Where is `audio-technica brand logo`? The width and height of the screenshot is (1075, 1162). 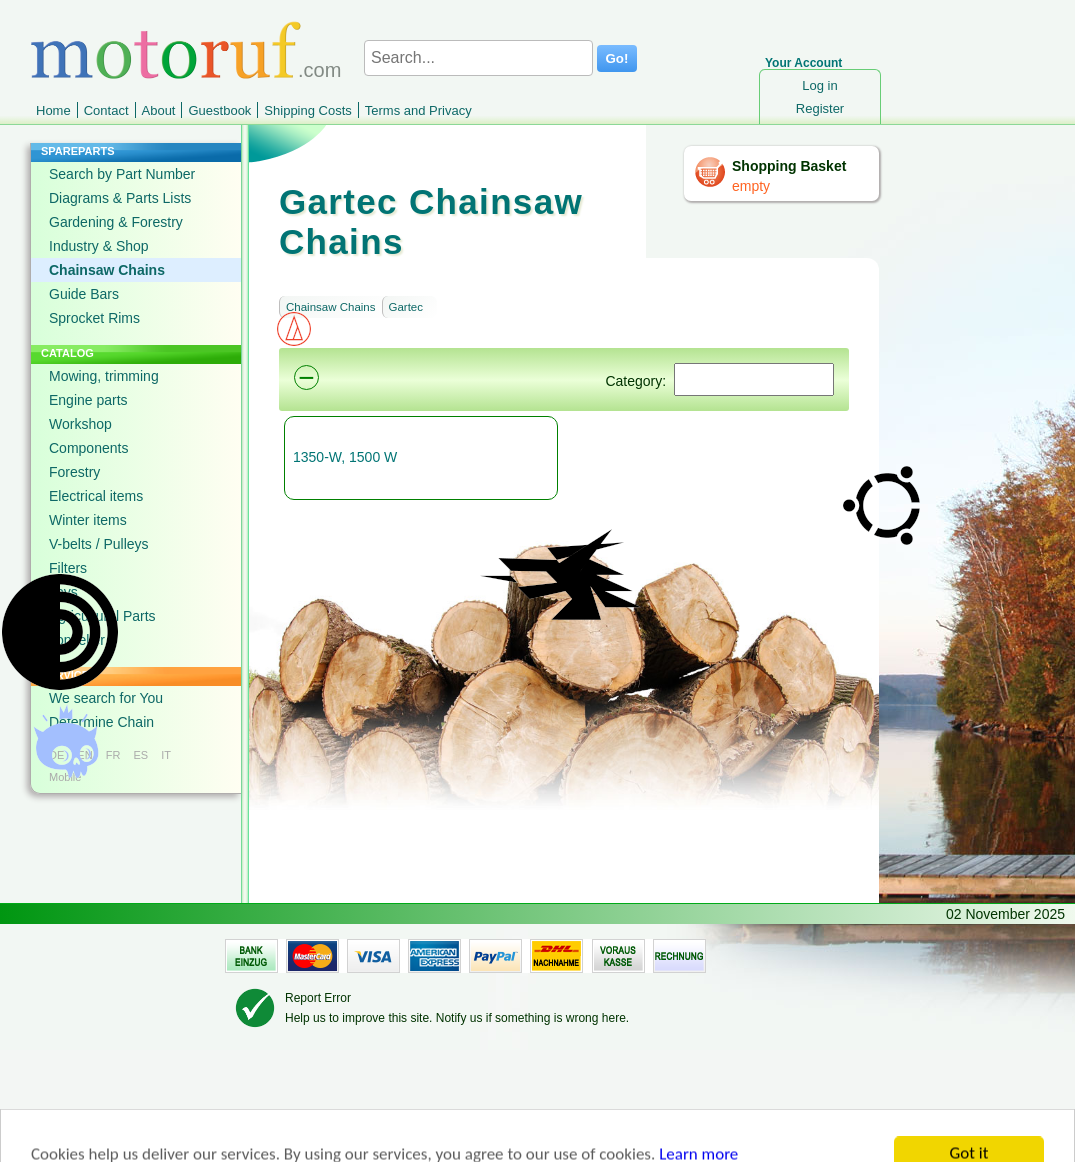
audio-technica brand logo is located at coordinates (294, 329).